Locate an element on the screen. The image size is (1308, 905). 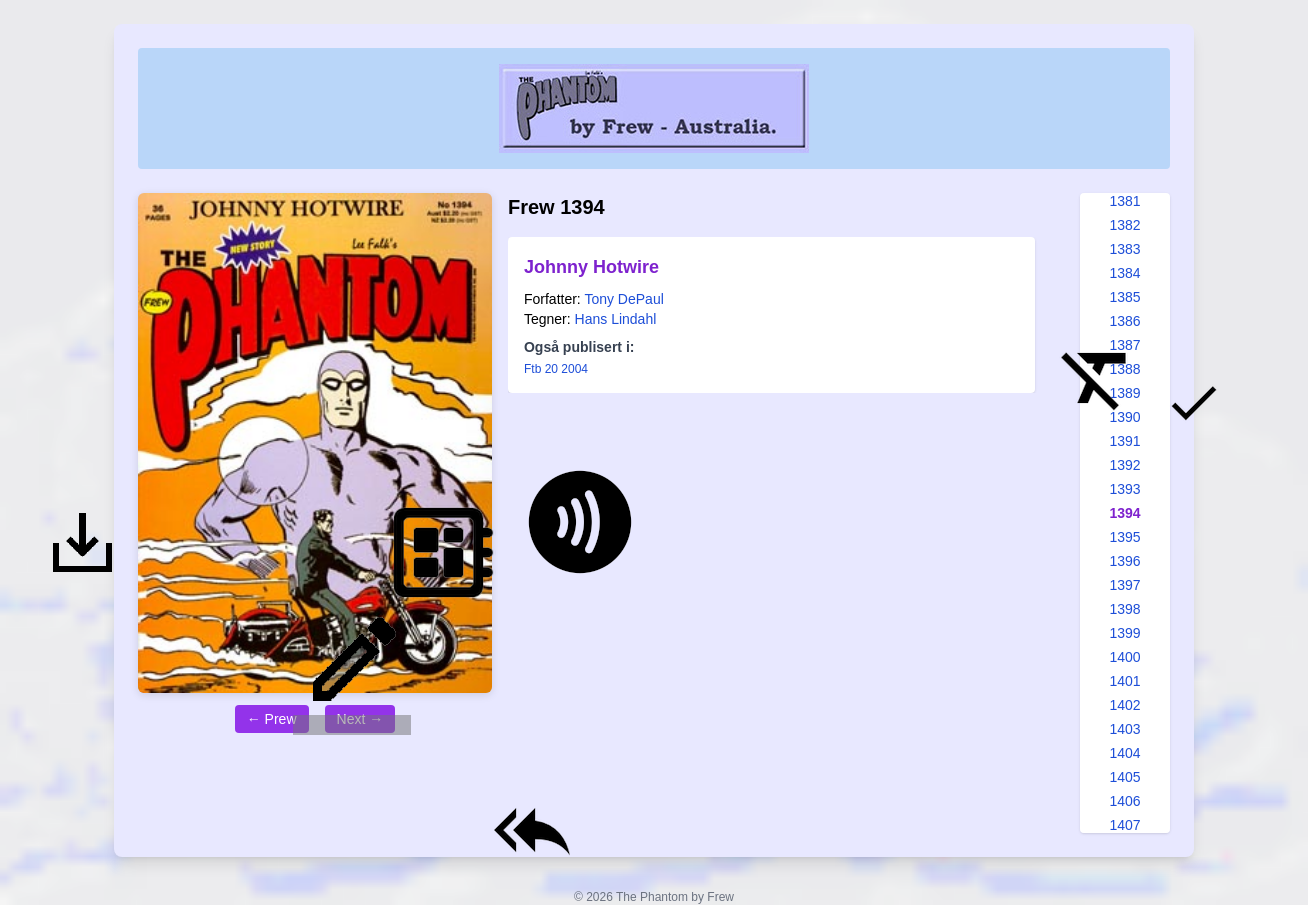
clear text formatting is located at coordinates (1097, 378).